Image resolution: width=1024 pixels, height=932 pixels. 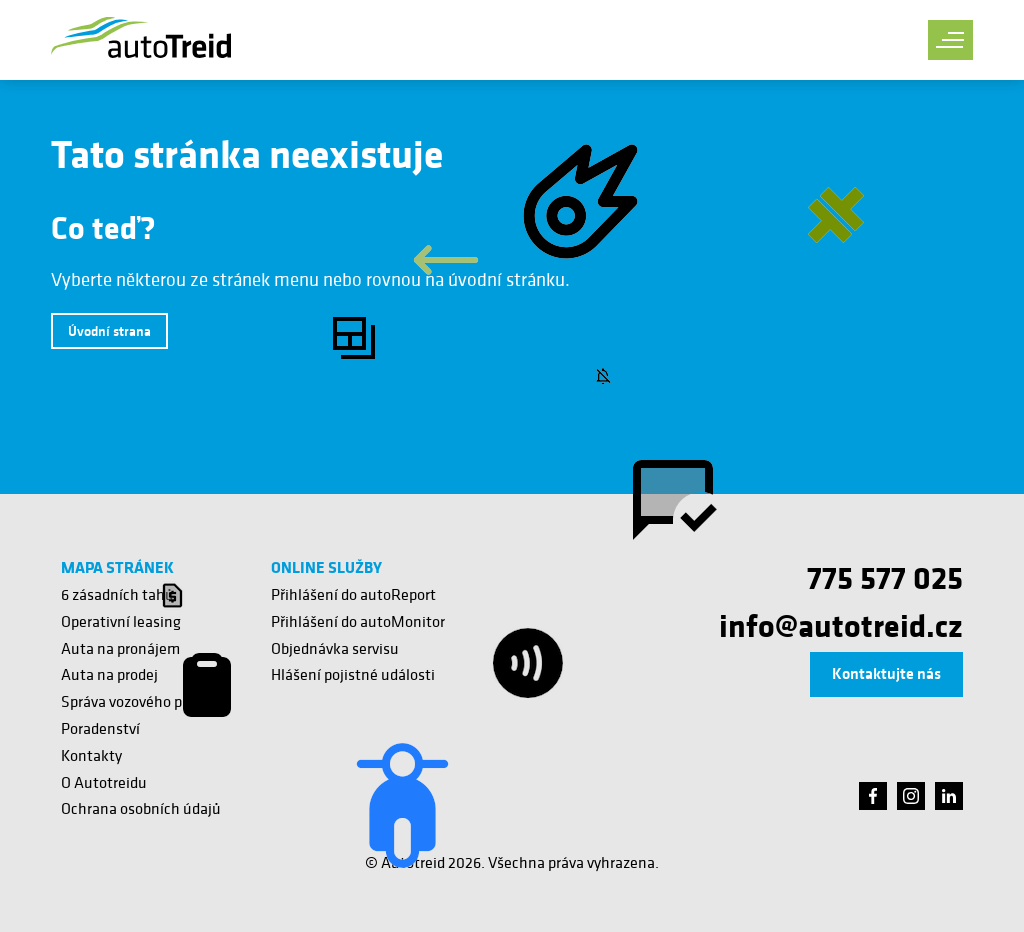 I want to click on tap to pay with contactless payment, so click(x=528, y=663).